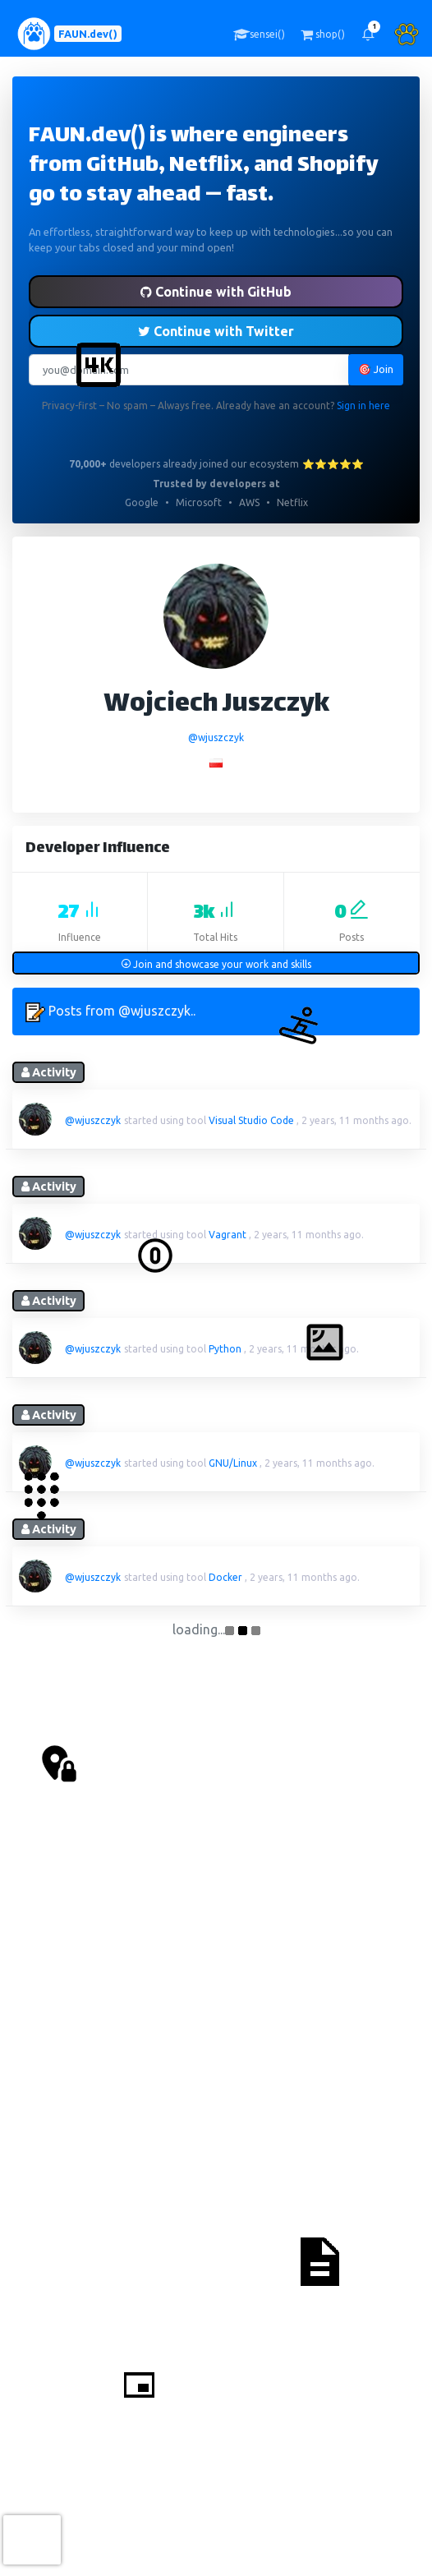 This screenshot has width=432, height=2576. Describe the element at coordinates (139, 2385) in the screenshot. I see `enable picture-in-picture mode` at that location.